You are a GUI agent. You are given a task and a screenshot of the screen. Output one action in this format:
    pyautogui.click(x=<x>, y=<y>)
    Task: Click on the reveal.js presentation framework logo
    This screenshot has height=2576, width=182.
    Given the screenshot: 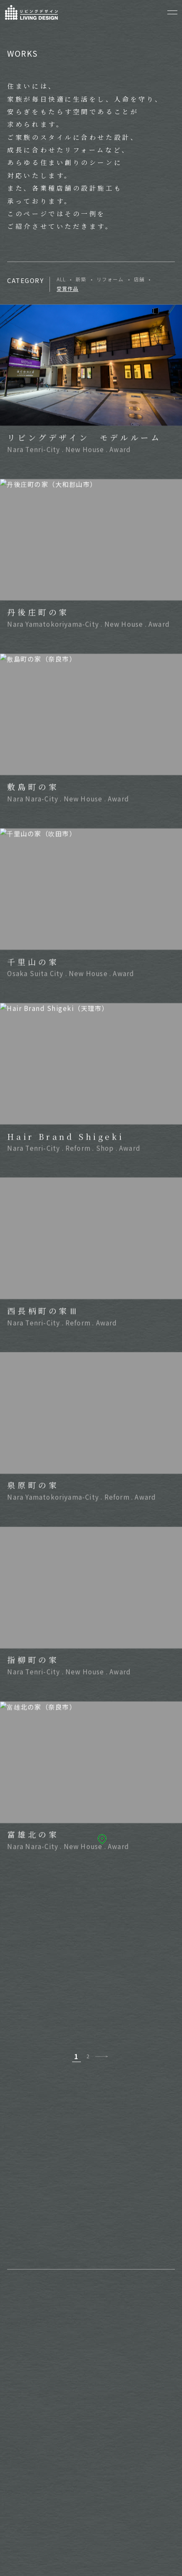 What is the action you would take?
    pyautogui.click(x=156, y=311)
    